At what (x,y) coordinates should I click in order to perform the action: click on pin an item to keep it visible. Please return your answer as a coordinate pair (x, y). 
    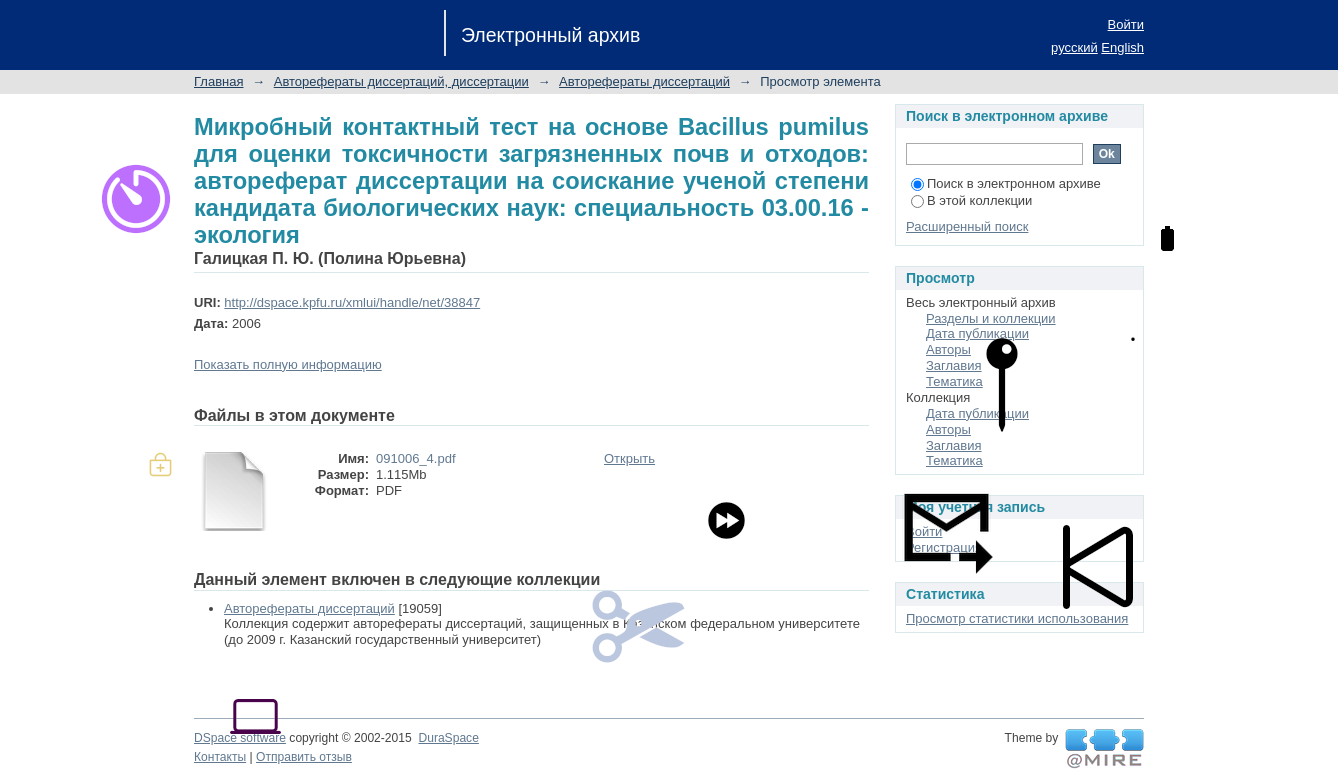
    Looking at the image, I should click on (1002, 385).